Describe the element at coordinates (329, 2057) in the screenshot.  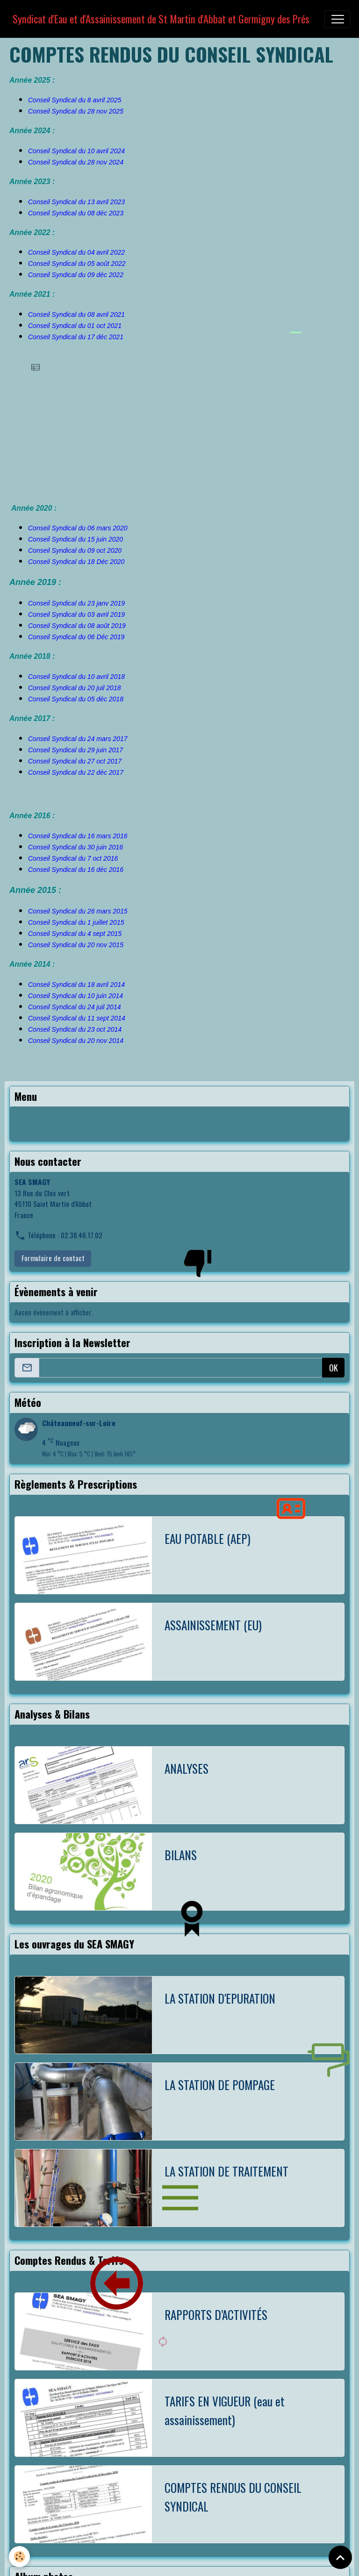
I see `customize theme or appearance settings` at that location.